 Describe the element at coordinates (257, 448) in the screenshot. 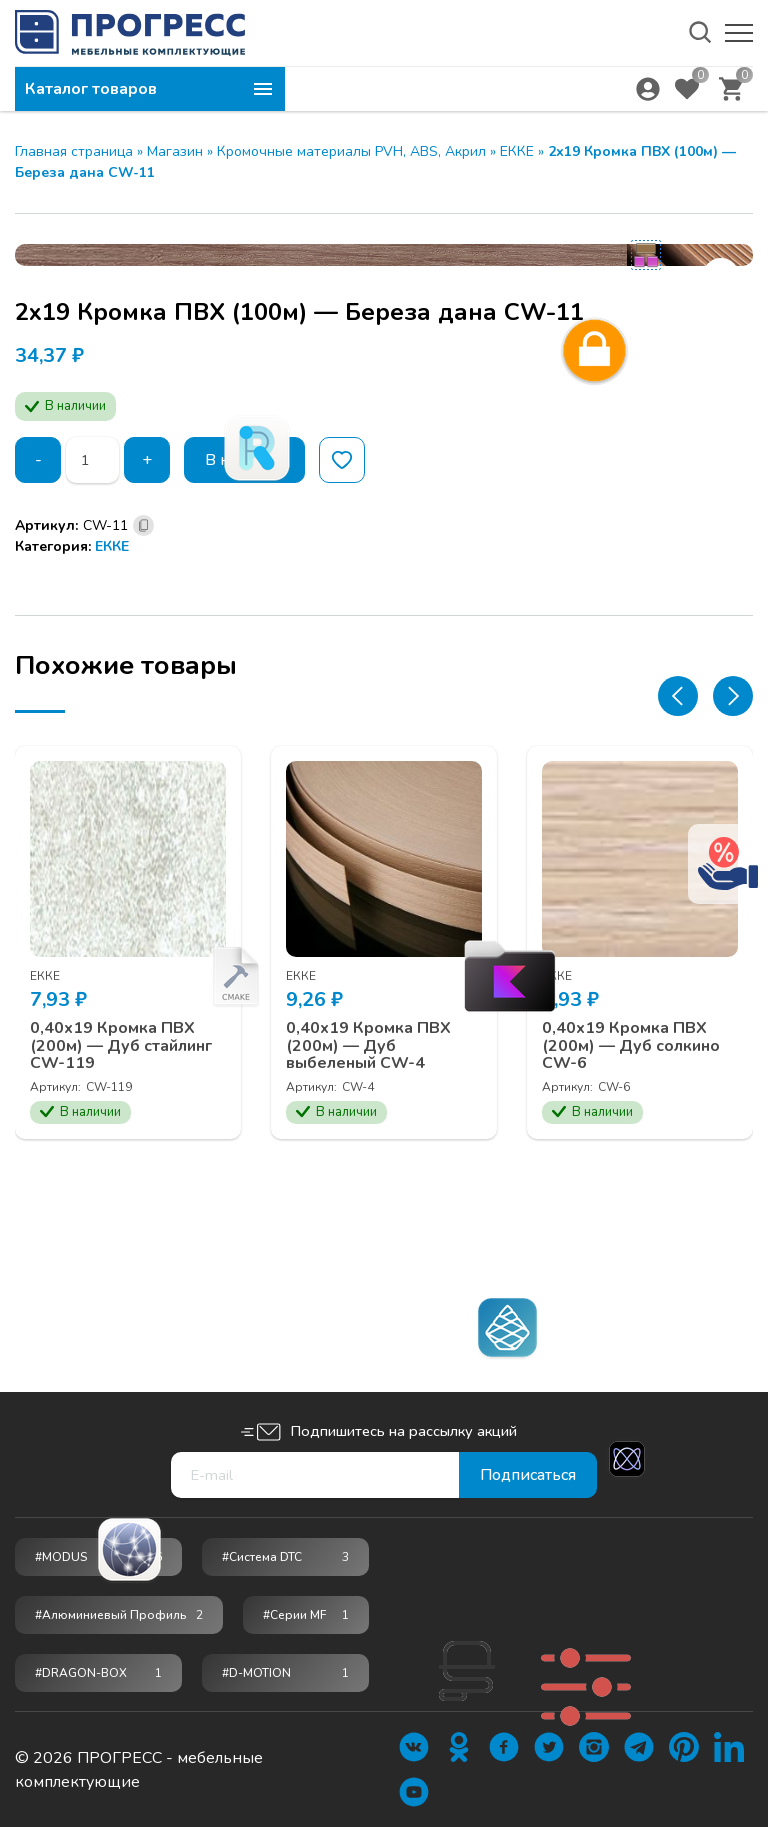

I see `open riot (element) messaging app` at that location.